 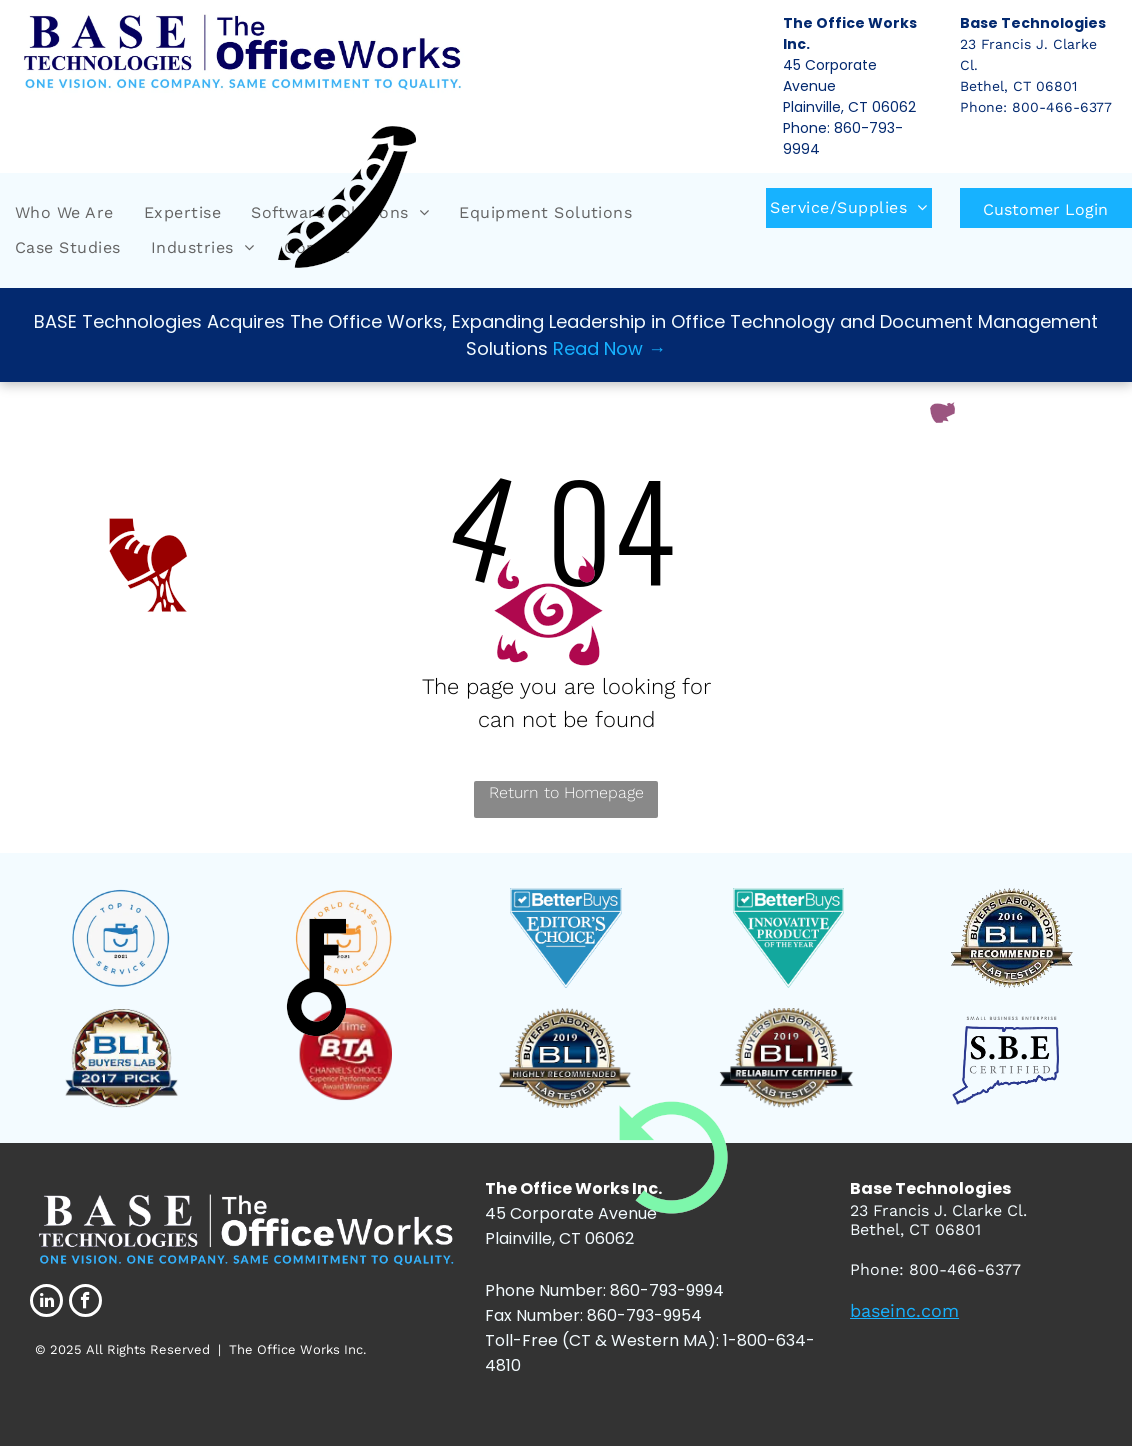 I want to click on indicates a sticky or slowed movement status effect, so click(x=156, y=565).